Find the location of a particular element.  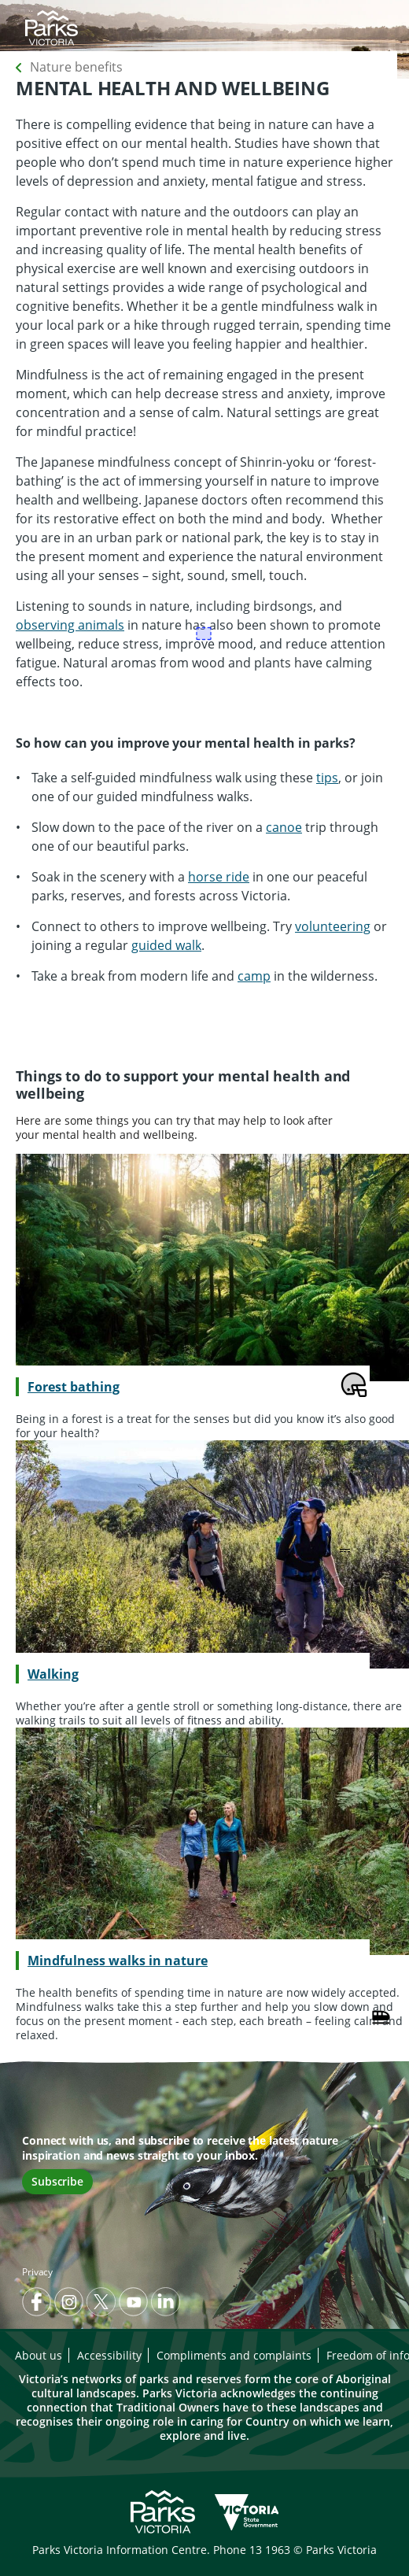

view train schedules or rail services is located at coordinates (381, 2016).